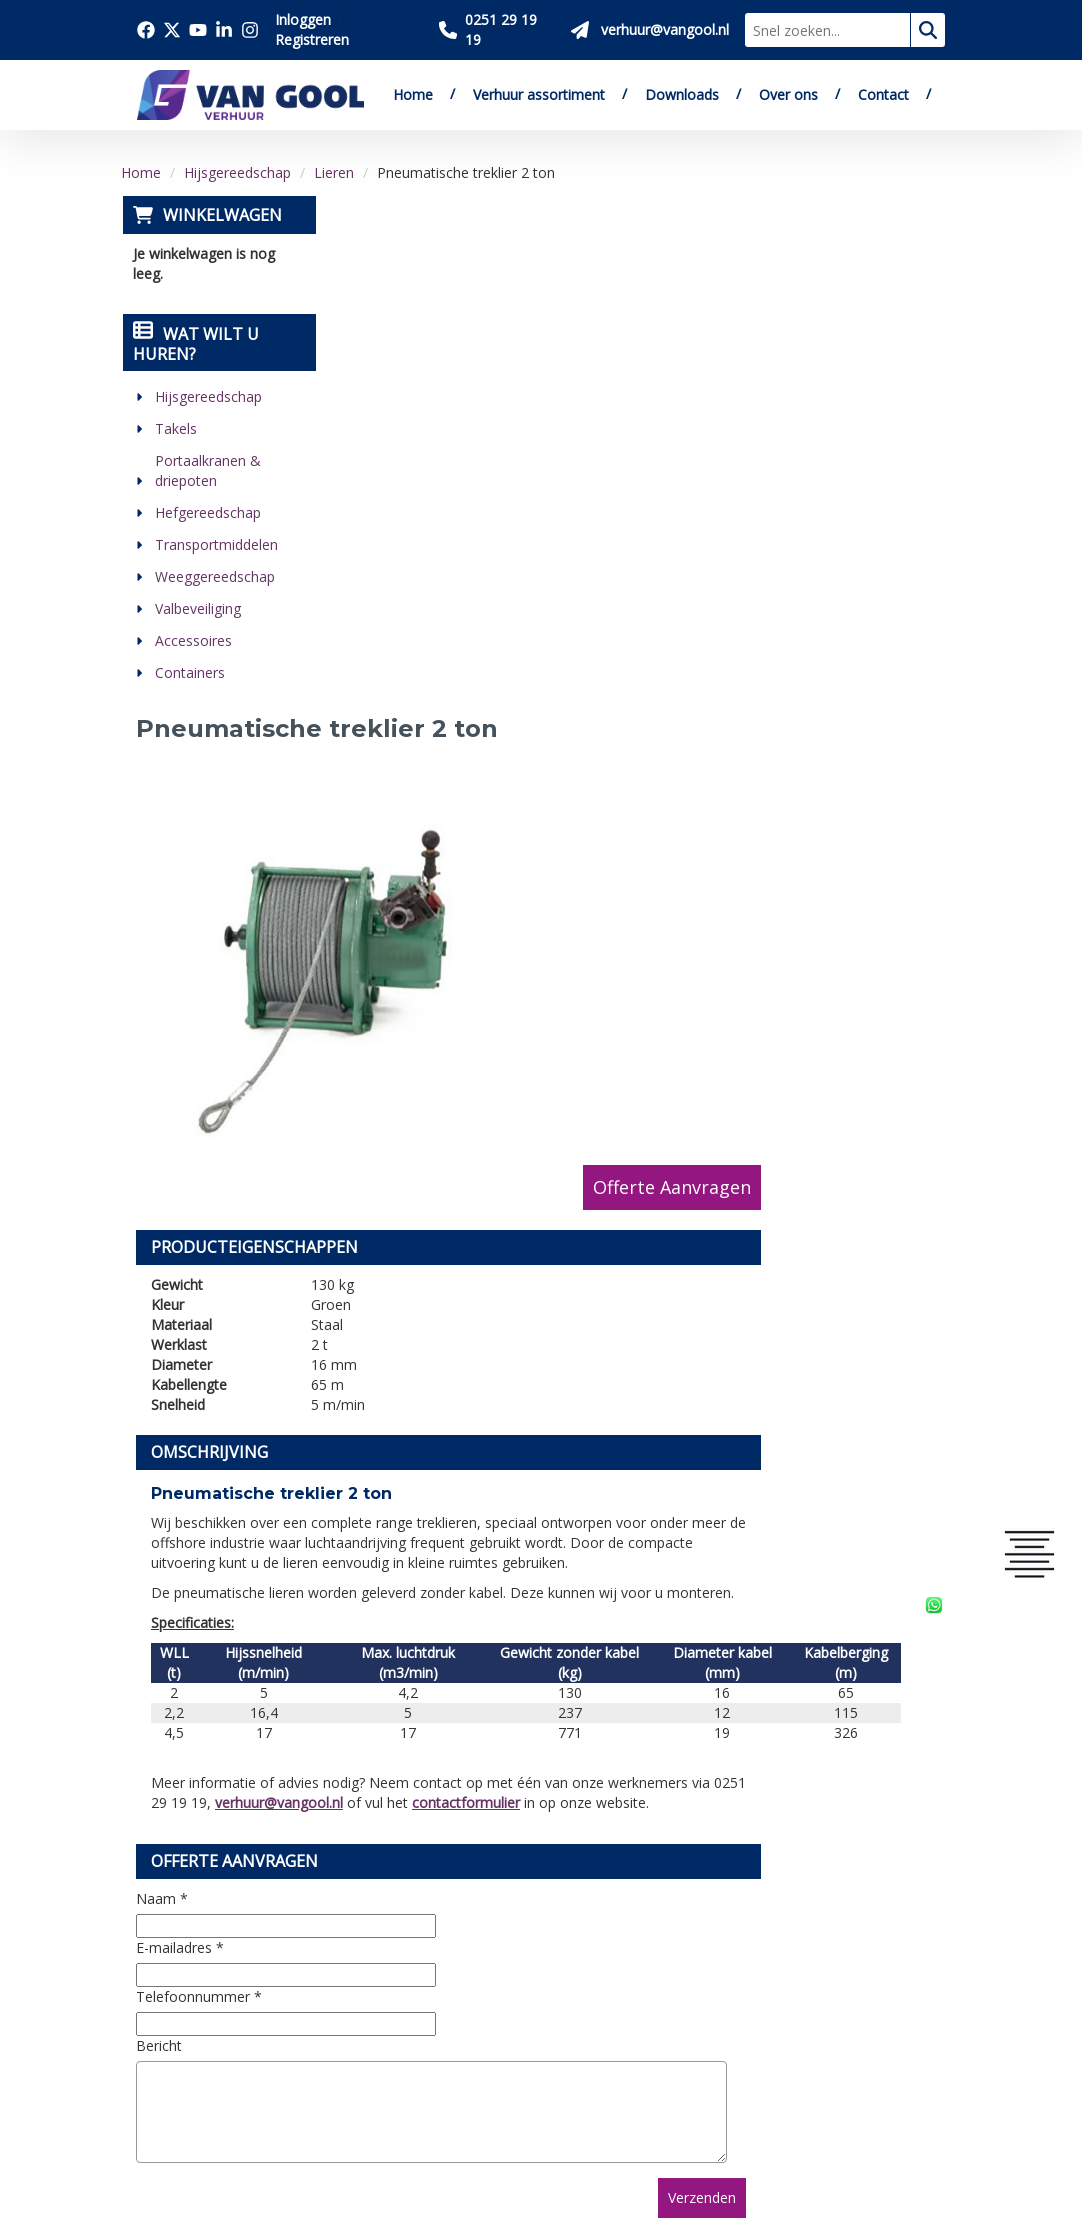  What do you see at coordinates (1029, 1555) in the screenshot?
I see `center align text` at bounding box center [1029, 1555].